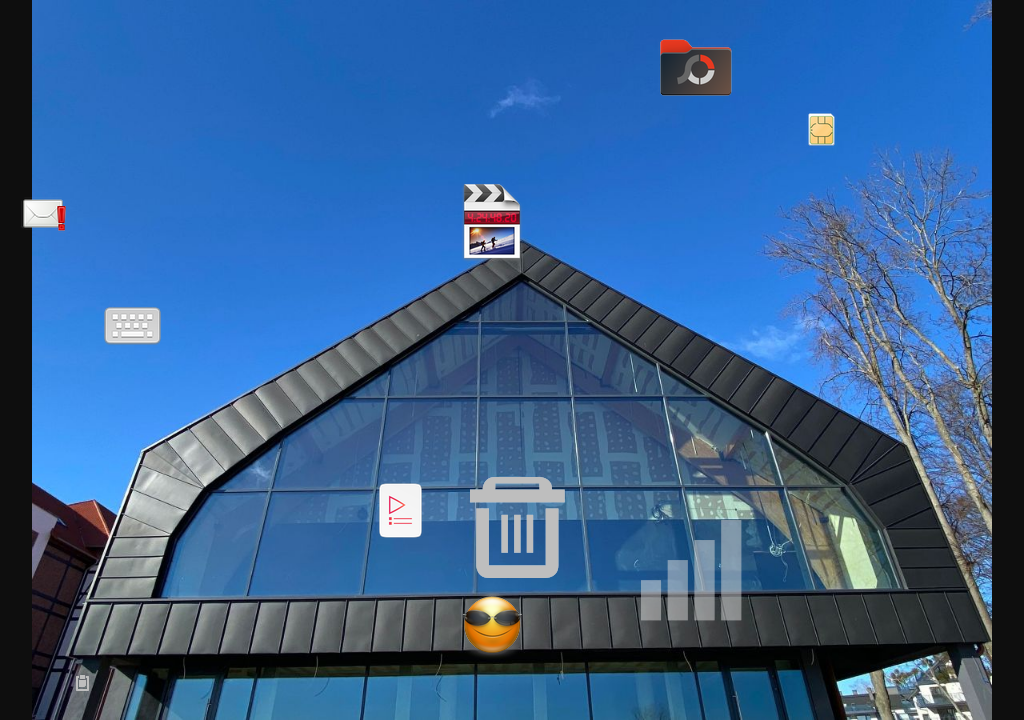 The image size is (1024, 720). What do you see at coordinates (400, 510) in the screenshot?
I see `open a playlist file` at bounding box center [400, 510].